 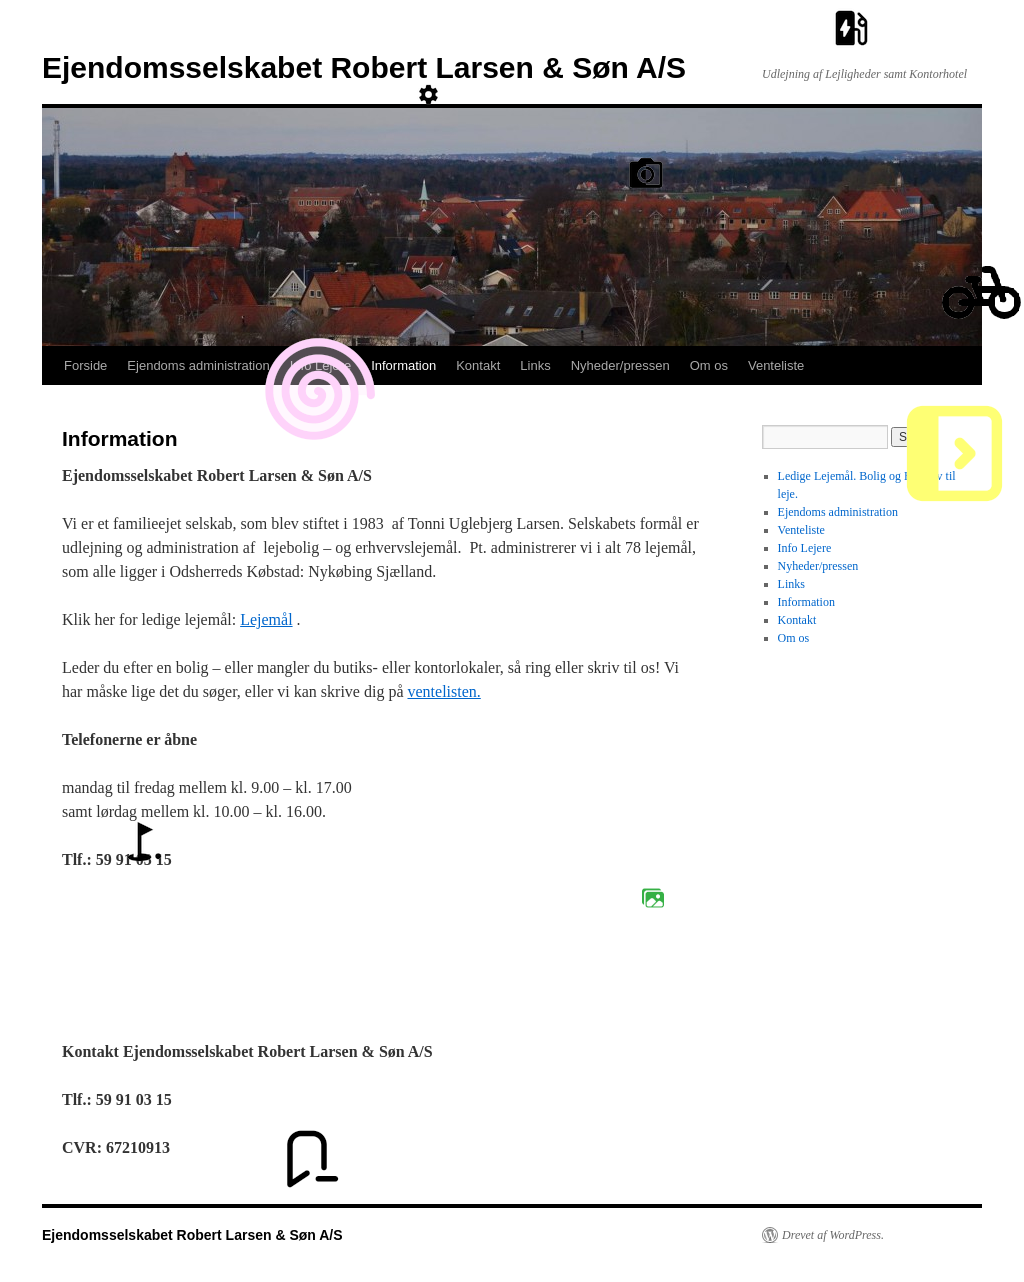 What do you see at coordinates (143, 841) in the screenshot?
I see `view nearby golf courses` at bounding box center [143, 841].